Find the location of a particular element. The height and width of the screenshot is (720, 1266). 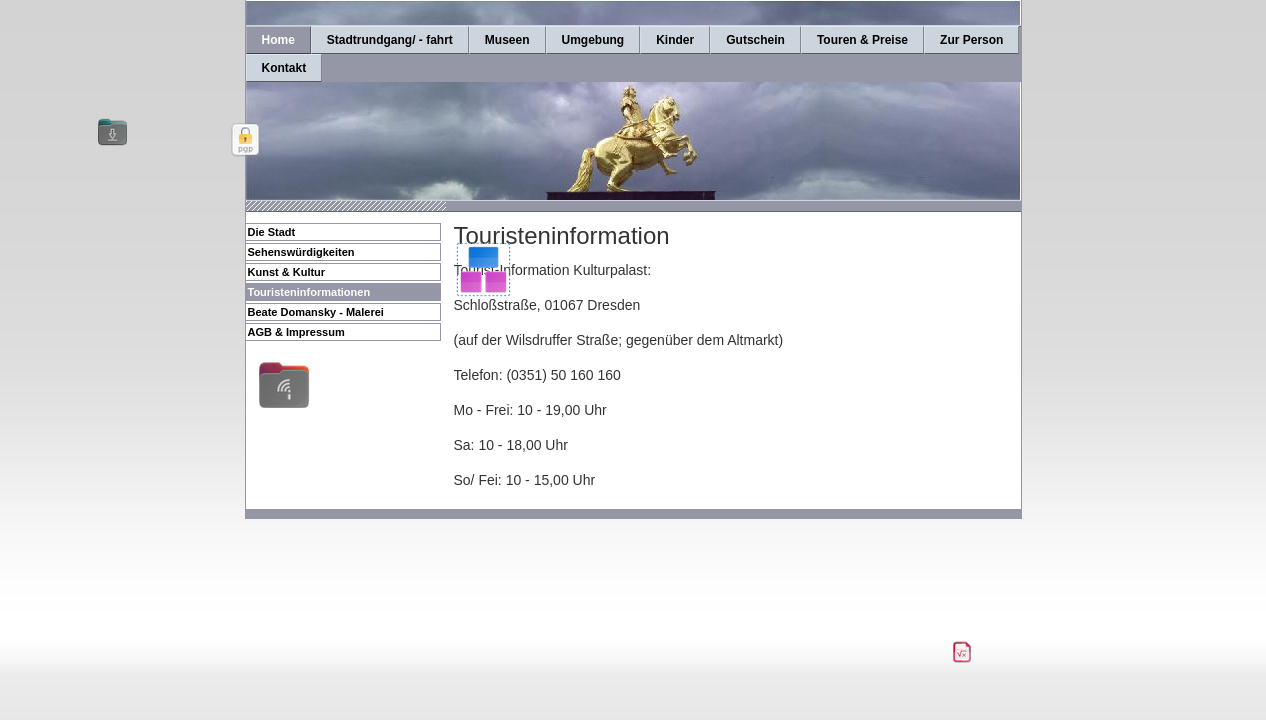

libreoffice math formula file is located at coordinates (962, 652).